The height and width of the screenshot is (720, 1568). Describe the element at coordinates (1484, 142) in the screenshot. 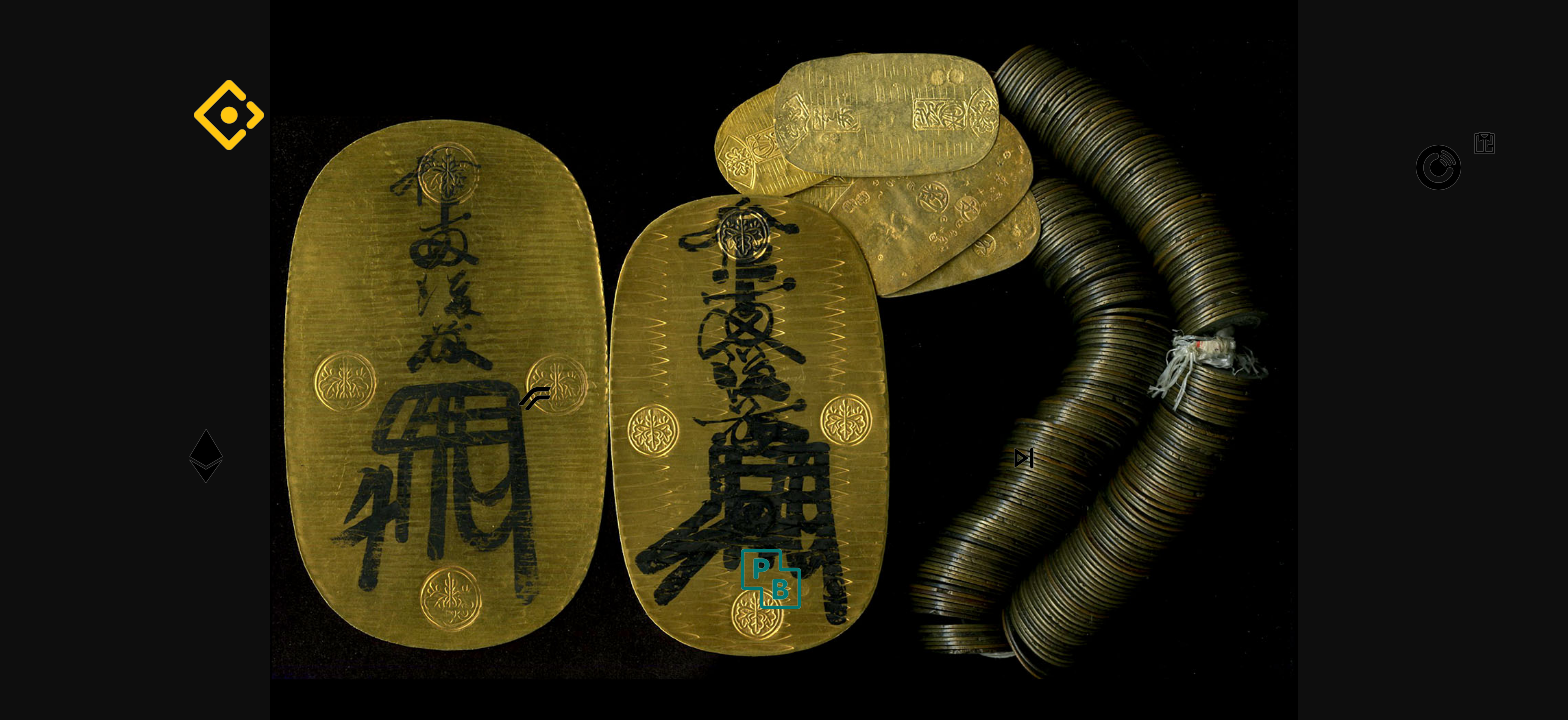

I see `view clothing or apparel options` at that location.